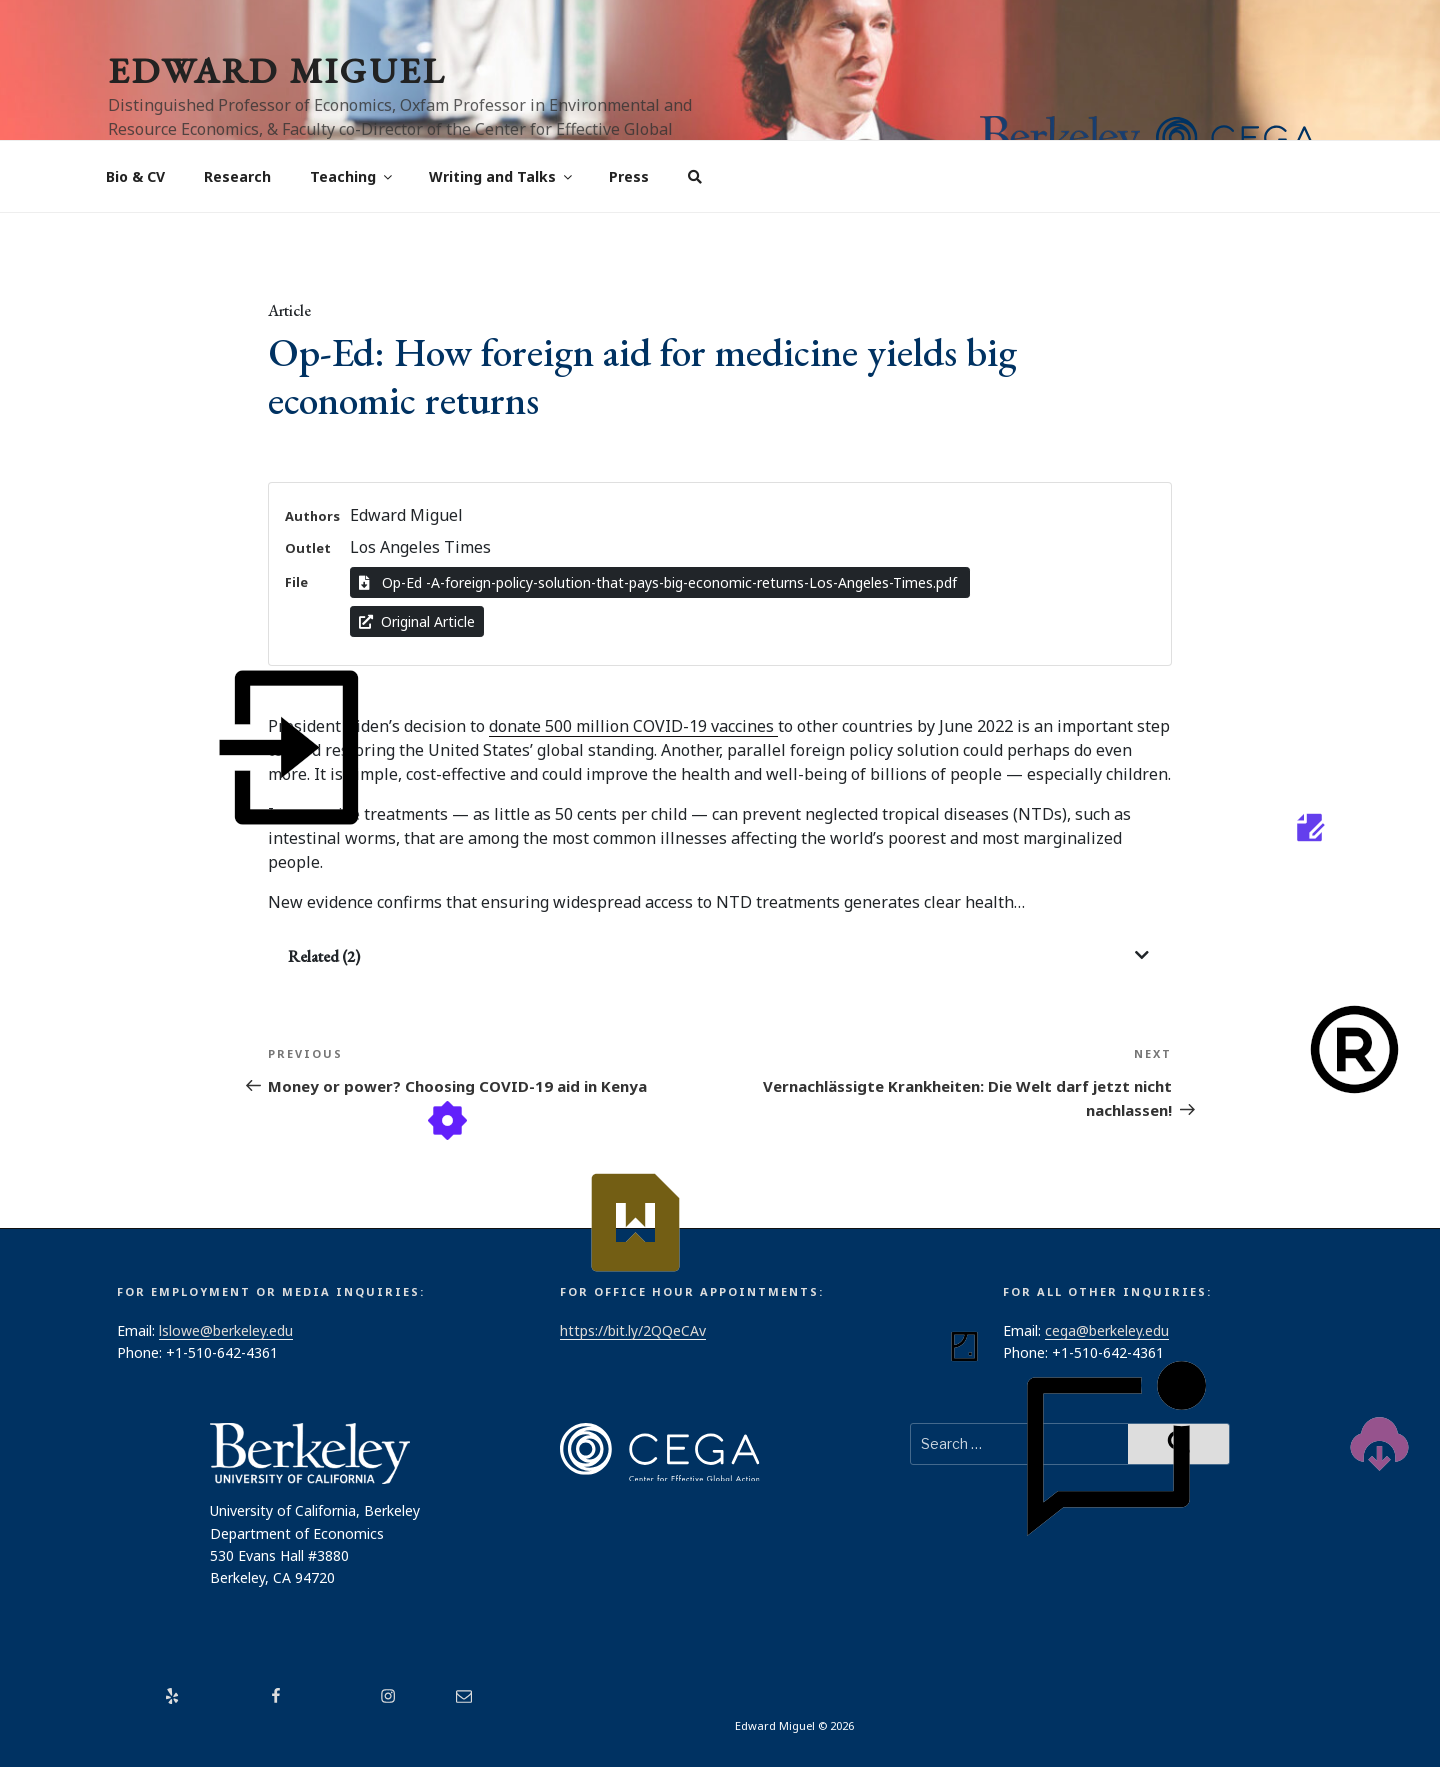  Describe the element at coordinates (1108, 1450) in the screenshot. I see `indicates unread messages in chat` at that location.